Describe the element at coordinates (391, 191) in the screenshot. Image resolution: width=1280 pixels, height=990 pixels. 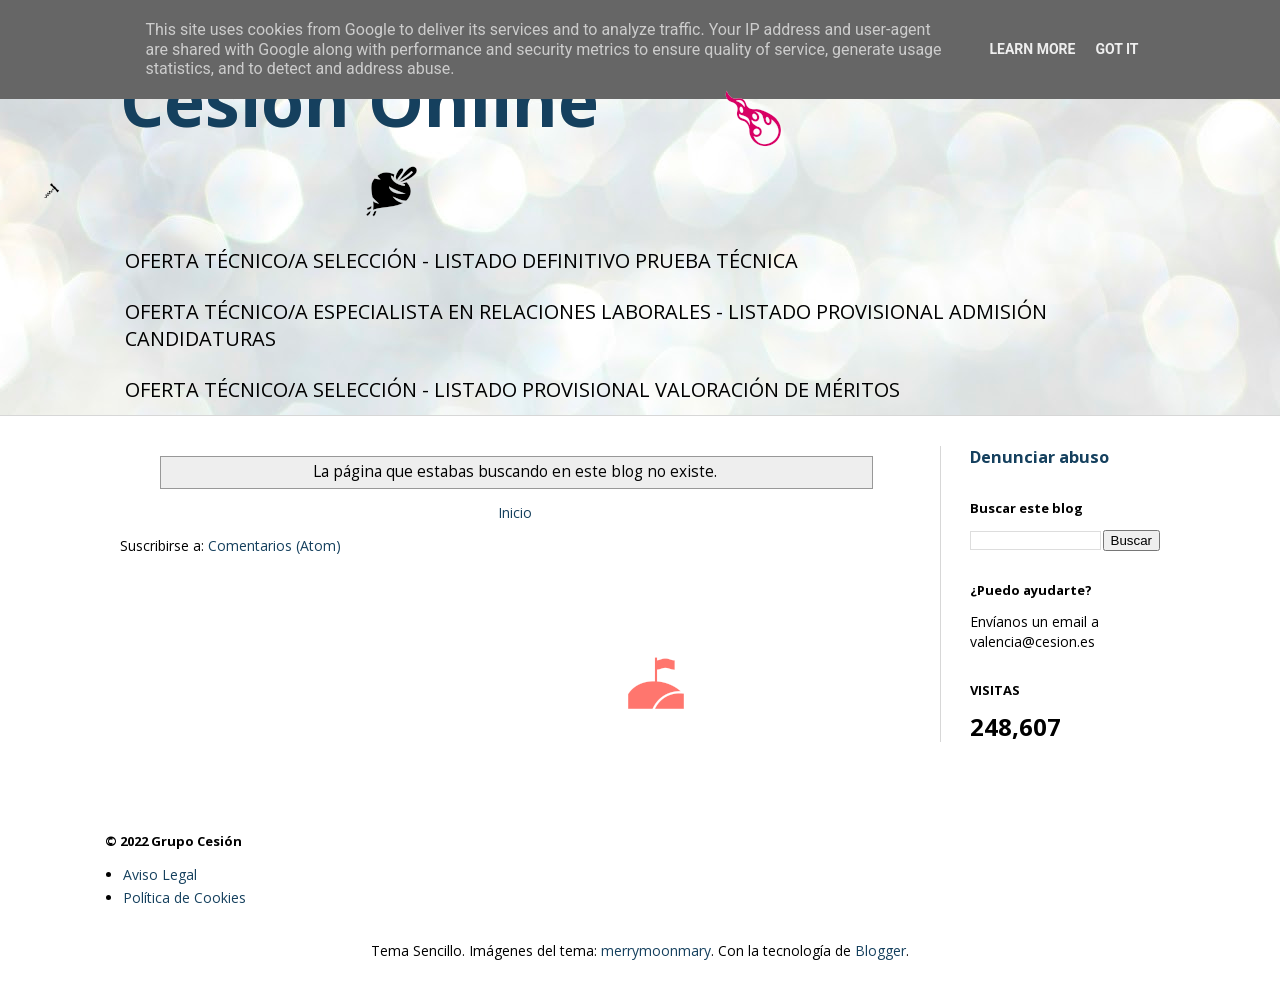
I see `indicates beet or root vegetable ingredient` at that location.